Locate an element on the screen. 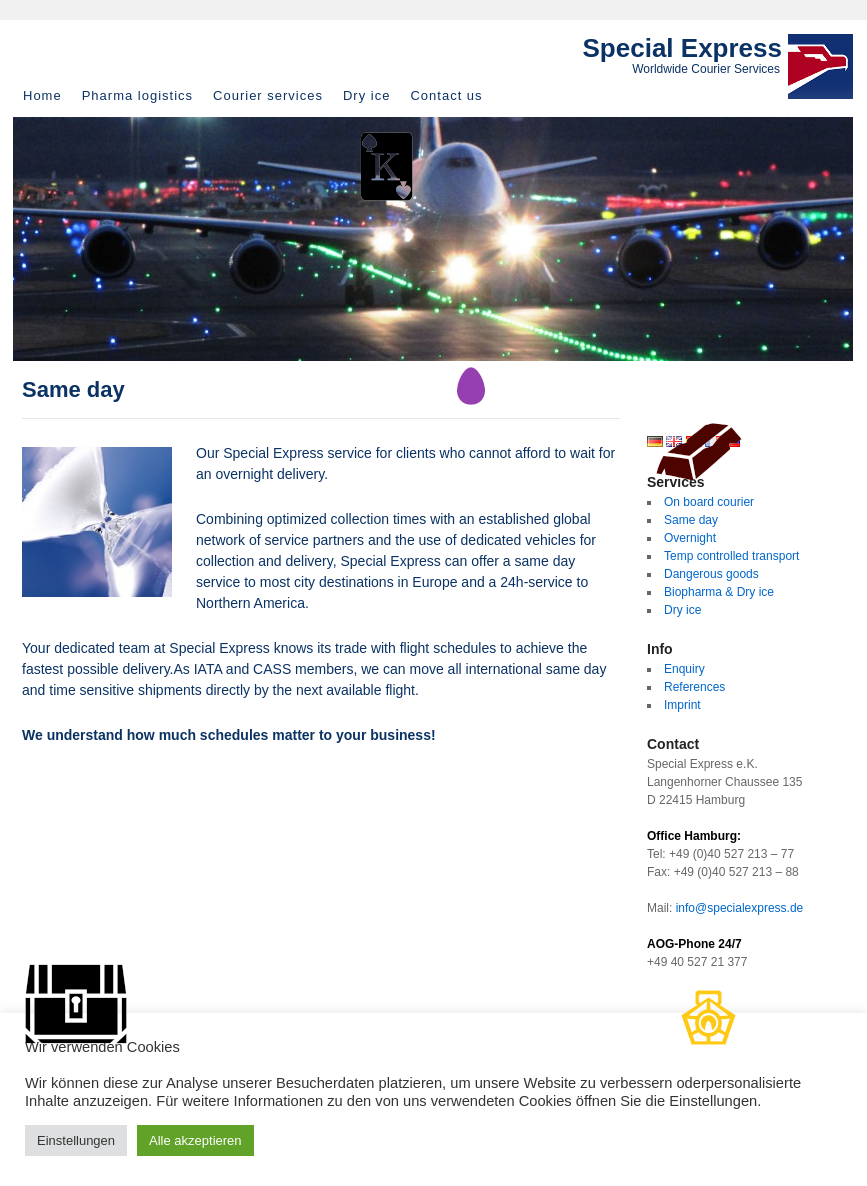 This screenshot has width=867, height=1186. a lantern or light source item in a game inventory is located at coordinates (708, 1017).